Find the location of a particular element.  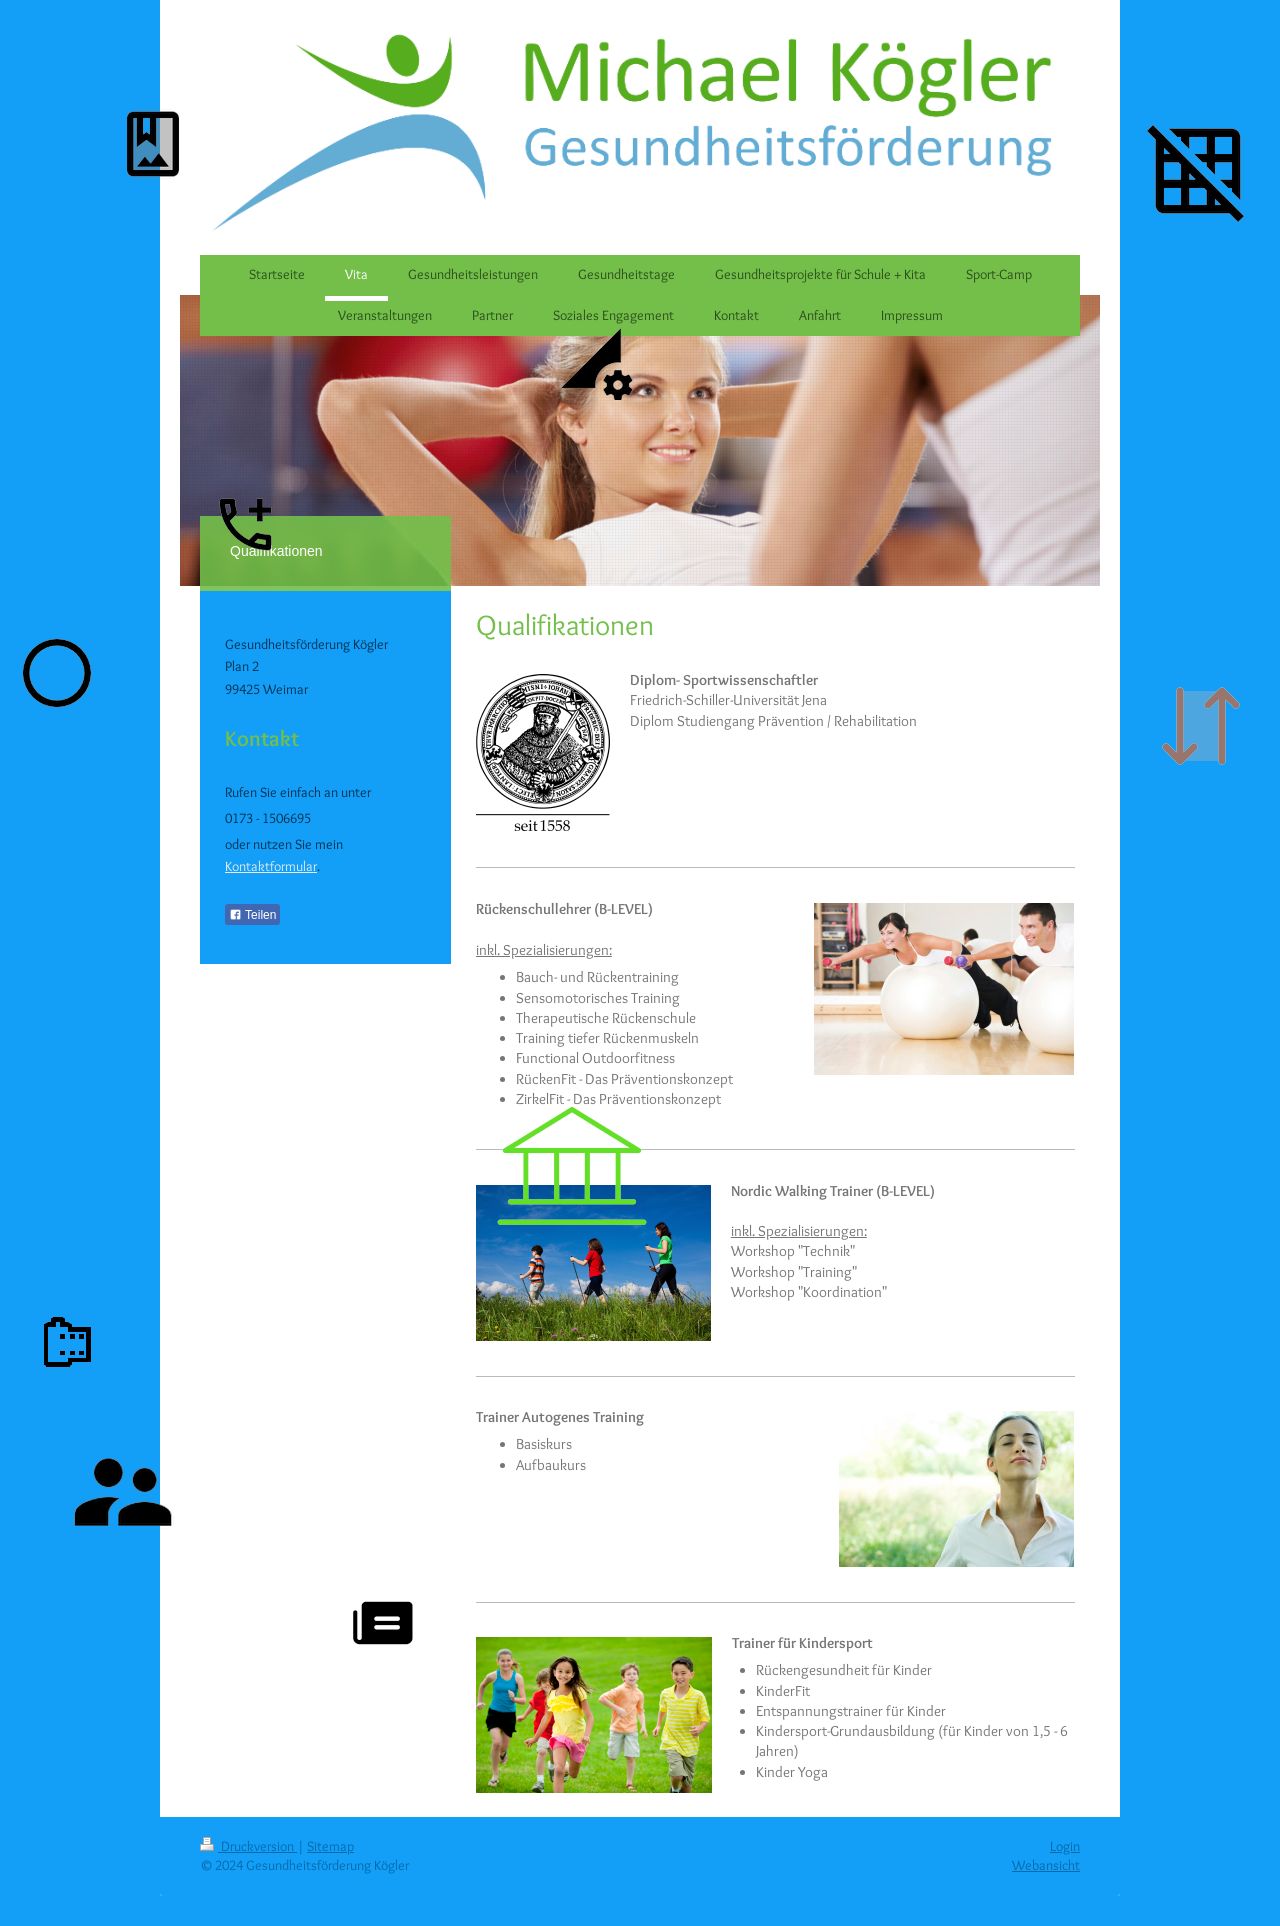

disable grid view is located at coordinates (1198, 171).